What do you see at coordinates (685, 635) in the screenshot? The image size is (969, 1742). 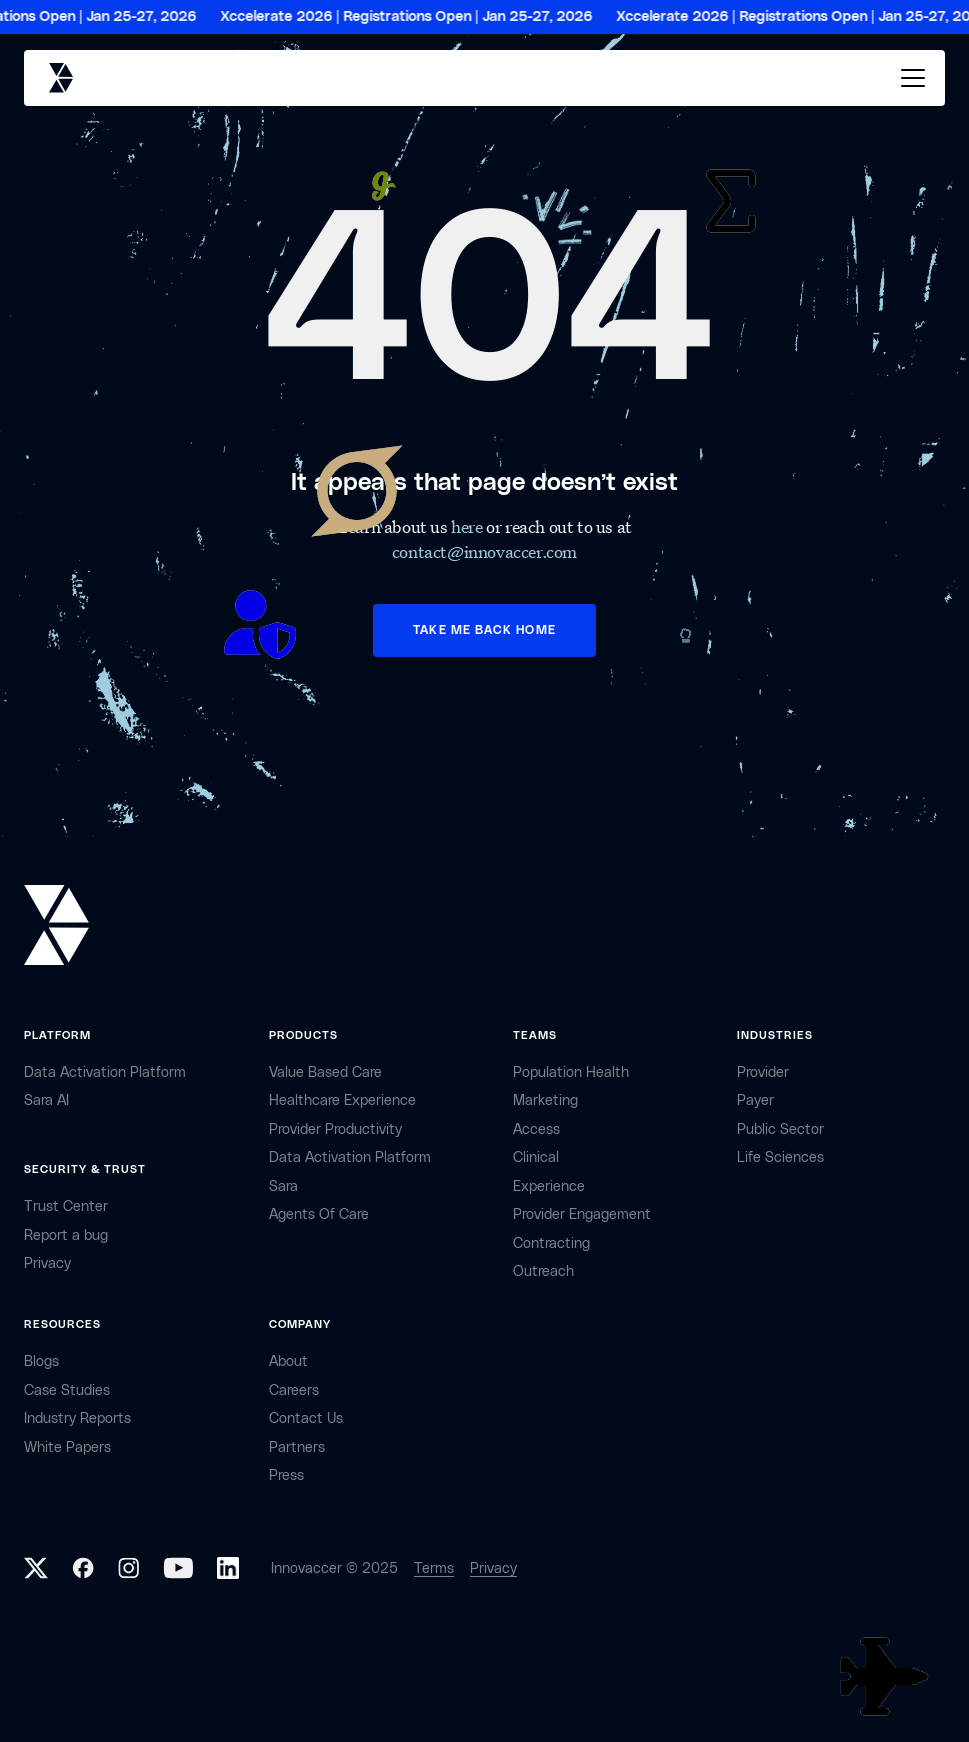 I see `rock gesture for rock-paper-scissors game` at bounding box center [685, 635].